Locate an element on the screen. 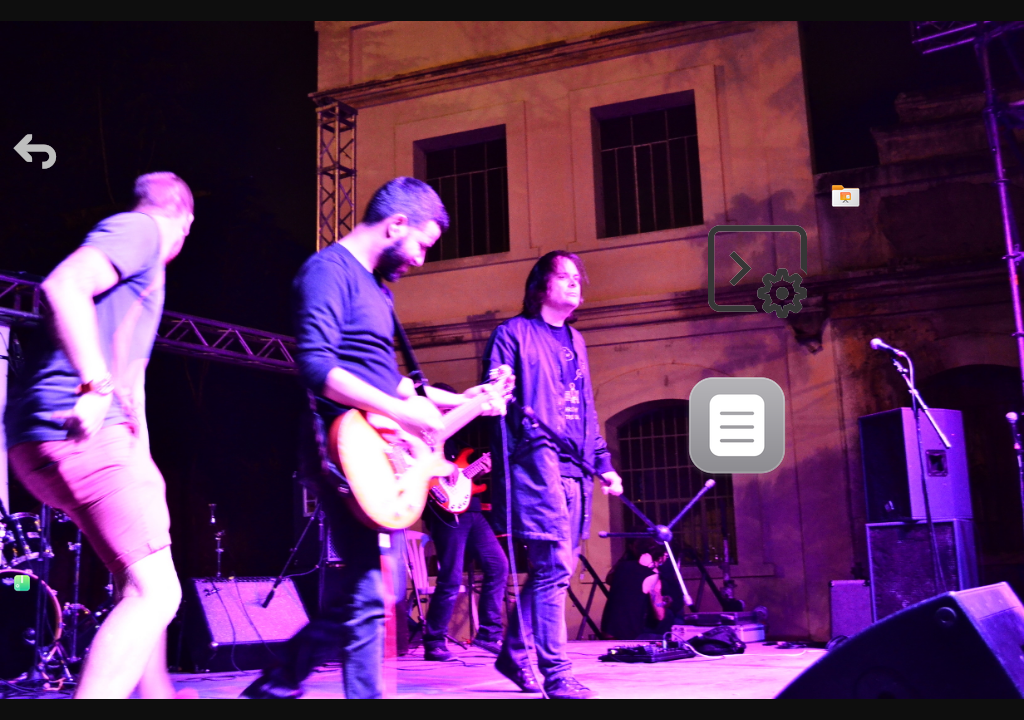 The width and height of the screenshot is (1024, 720). access menu editing preferences is located at coordinates (737, 427).